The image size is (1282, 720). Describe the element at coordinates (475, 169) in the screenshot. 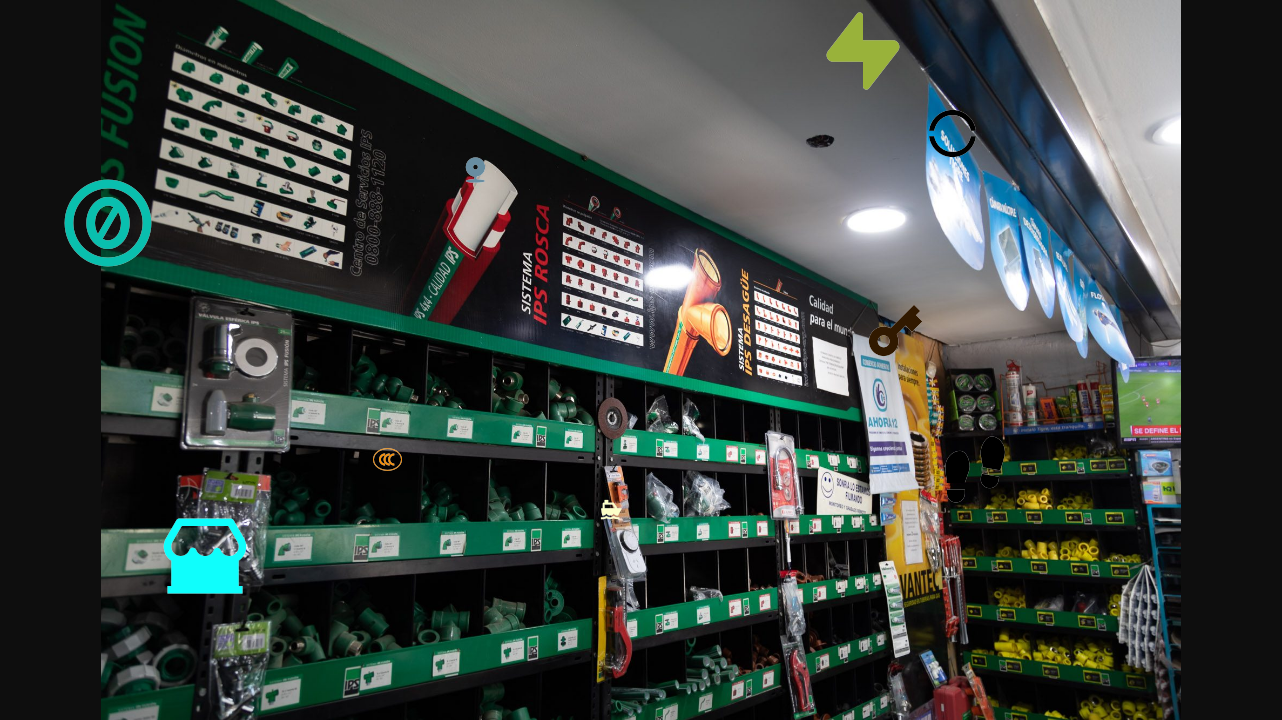

I see `view location with surrounding area range` at that location.